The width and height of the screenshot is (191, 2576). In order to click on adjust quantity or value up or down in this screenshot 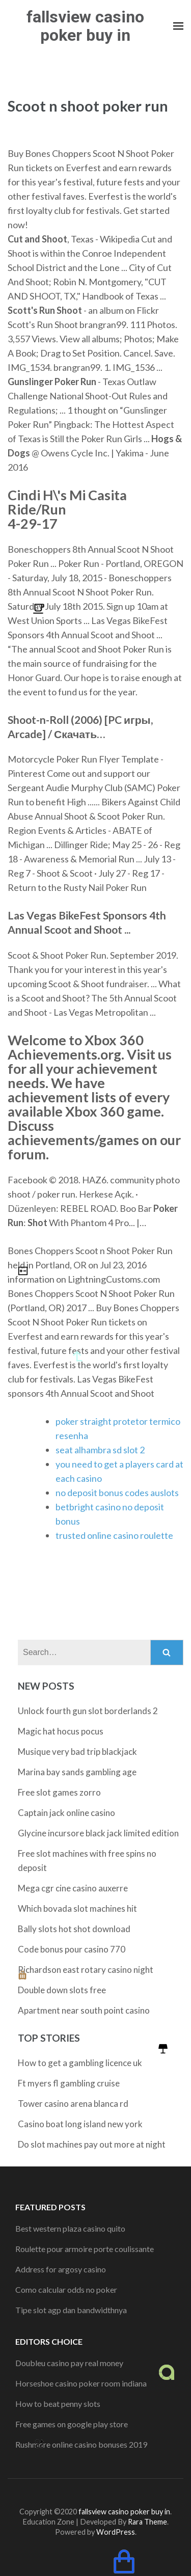, I will do `click(23, 1271)`.